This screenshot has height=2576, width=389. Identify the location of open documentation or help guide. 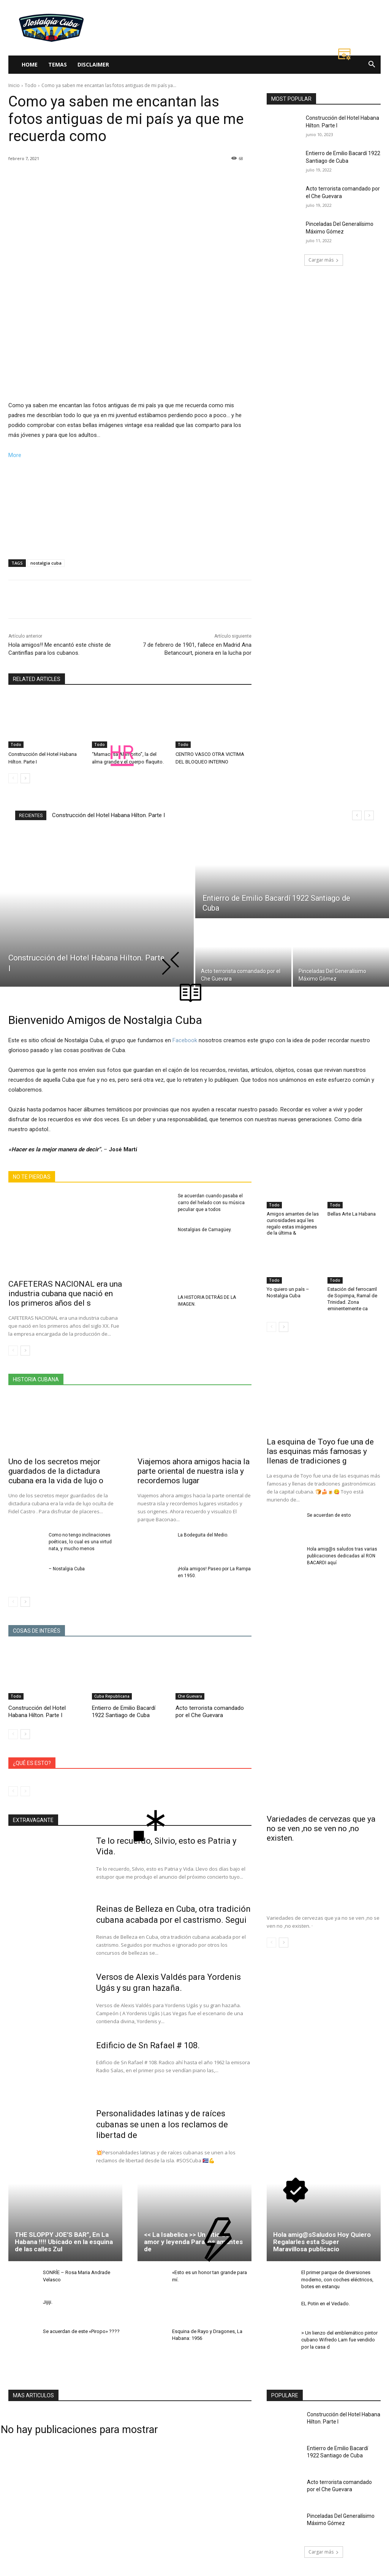
(190, 993).